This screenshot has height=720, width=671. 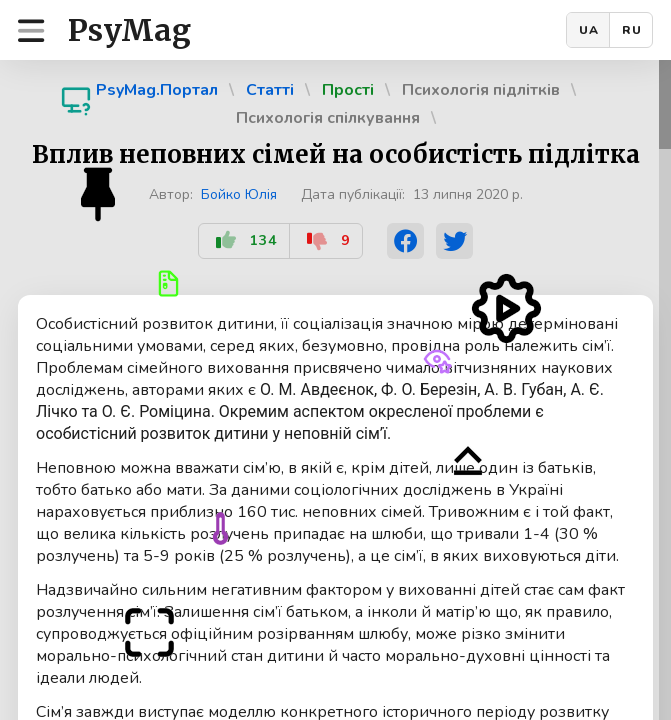 What do you see at coordinates (506, 308) in the screenshot?
I see `configure automation settings` at bounding box center [506, 308].